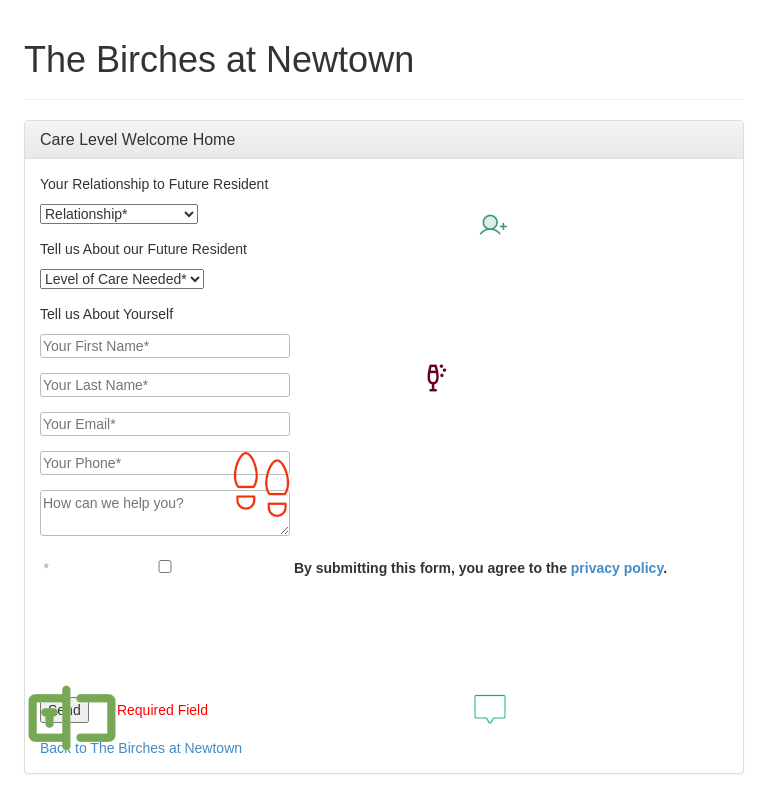 This screenshot has width=768, height=794. Describe the element at coordinates (434, 378) in the screenshot. I see `celebrate an achievement or milestone` at that location.